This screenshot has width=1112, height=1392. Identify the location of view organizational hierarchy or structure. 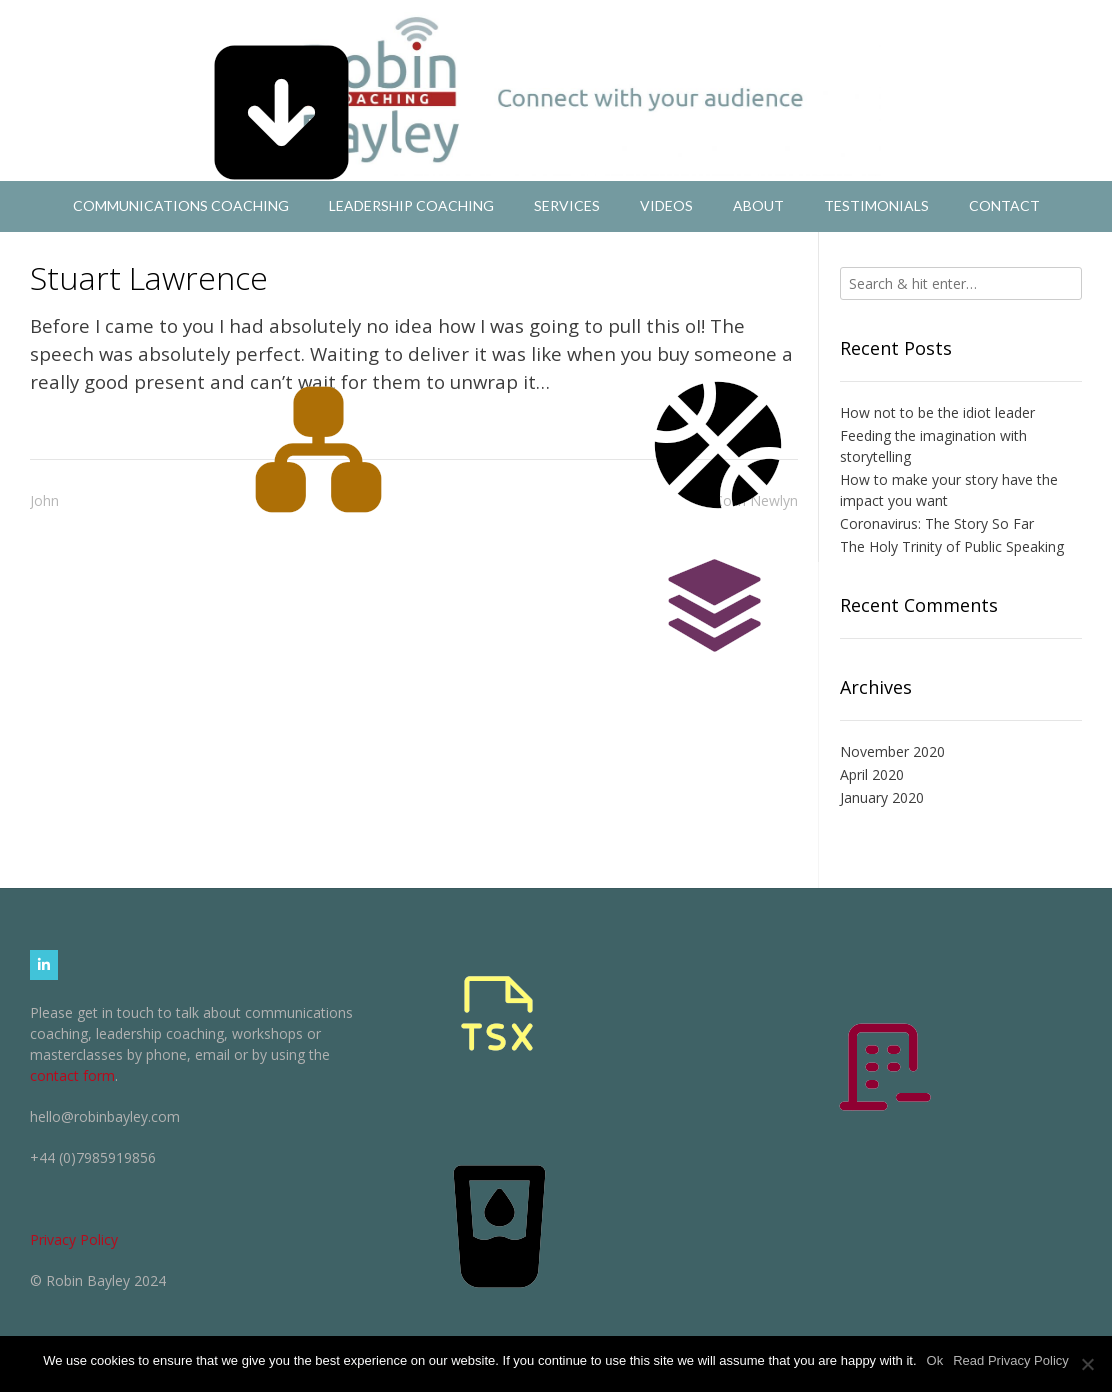
(318, 449).